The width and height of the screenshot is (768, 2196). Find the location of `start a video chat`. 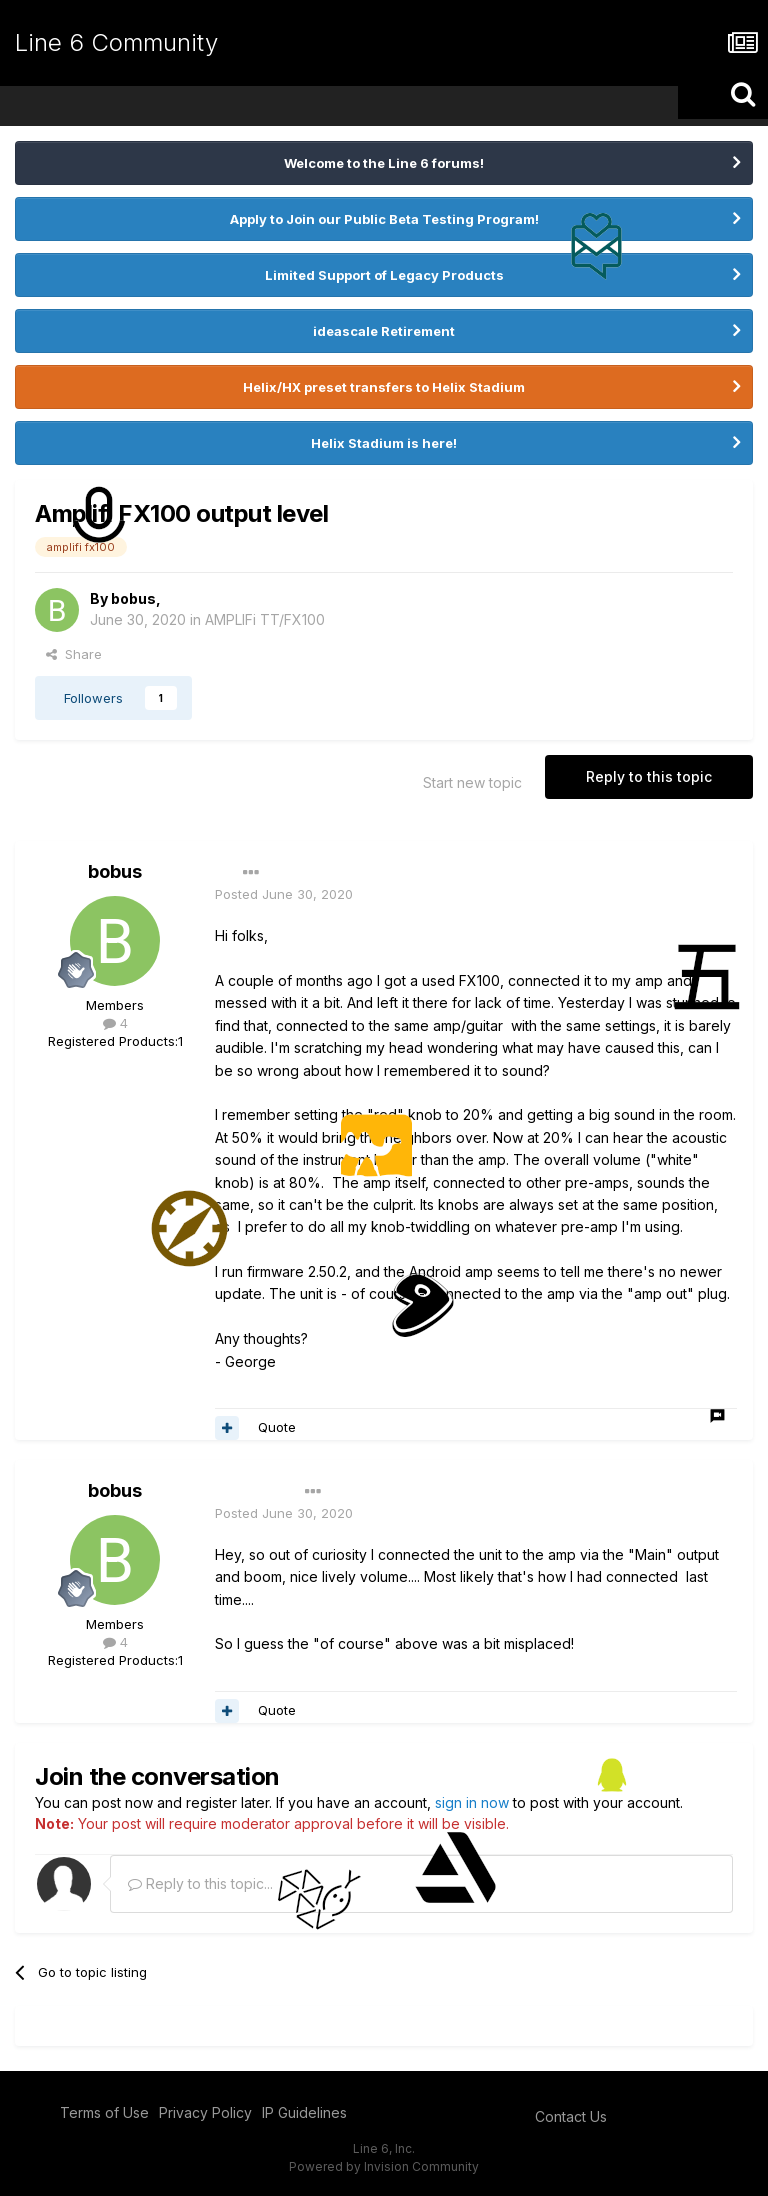

start a video chat is located at coordinates (717, 1415).